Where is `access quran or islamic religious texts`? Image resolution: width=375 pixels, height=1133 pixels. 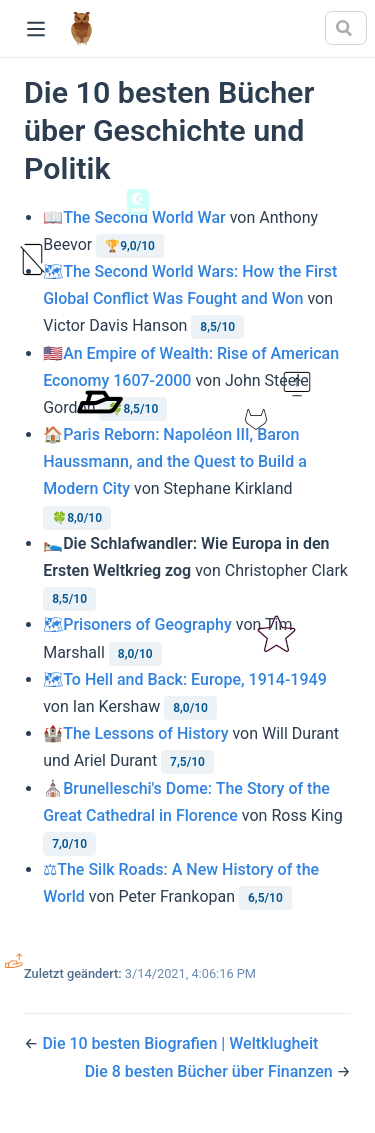
access quran or islamic religious texts is located at coordinates (138, 202).